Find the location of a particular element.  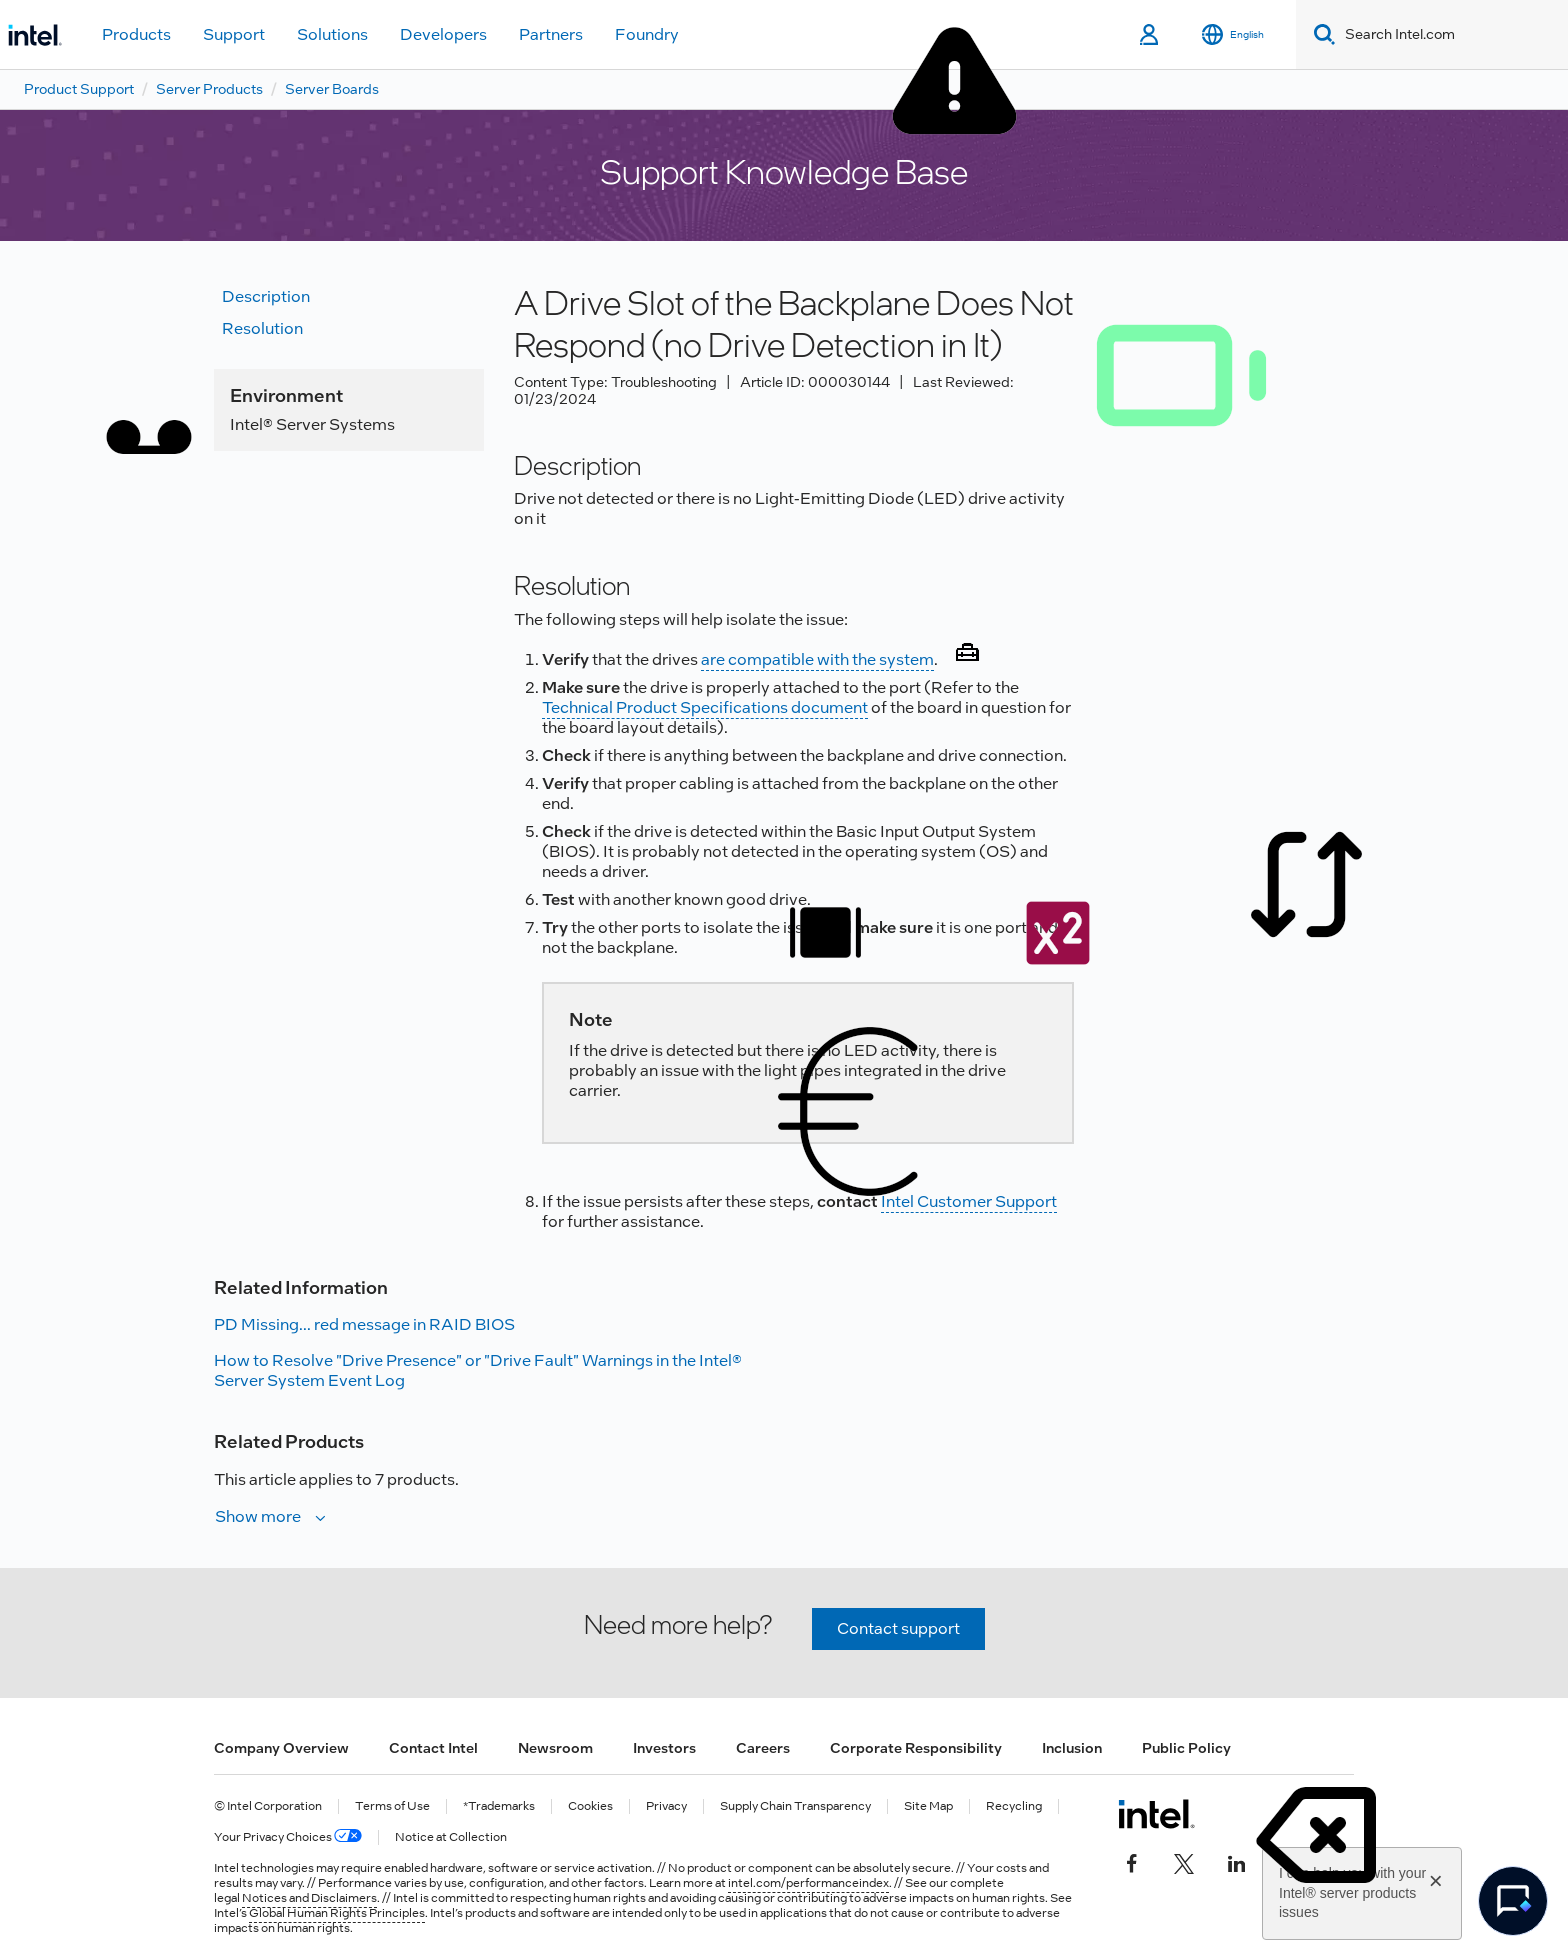

access home repair services is located at coordinates (967, 652).